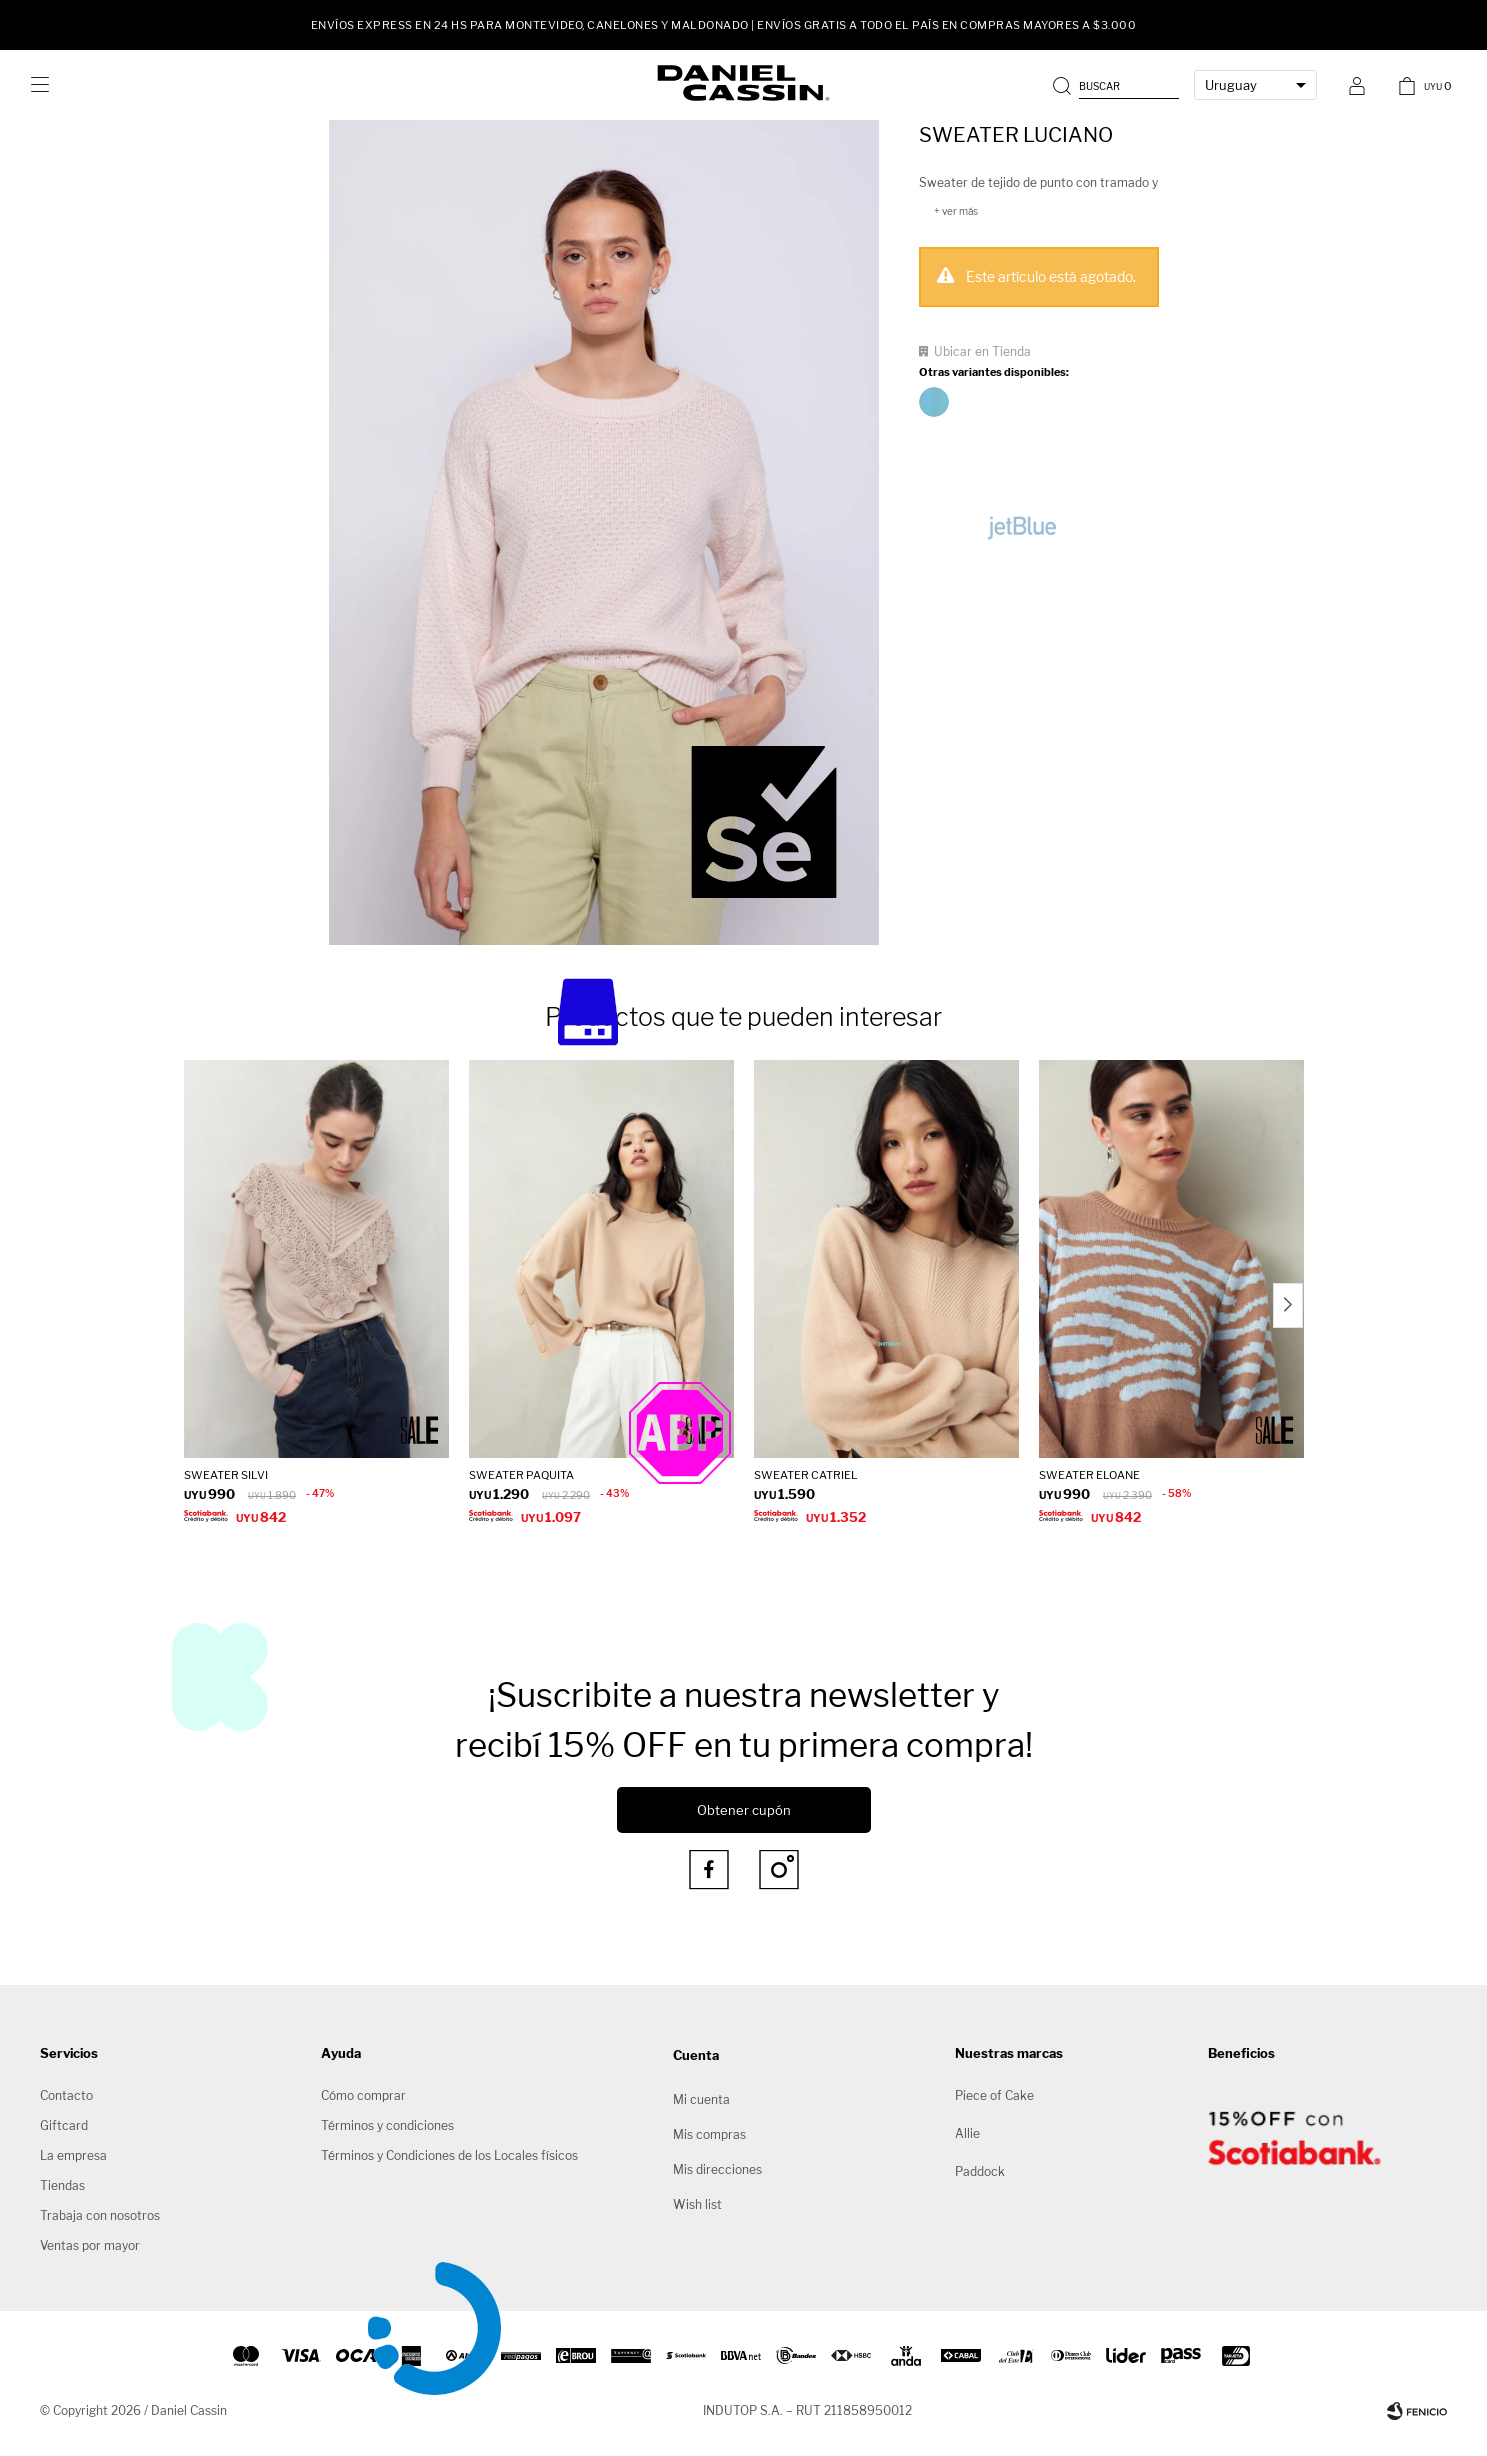  What do you see at coordinates (588, 1012) in the screenshot?
I see `access external storage or hard drive` at bounding box center [588, 1012].